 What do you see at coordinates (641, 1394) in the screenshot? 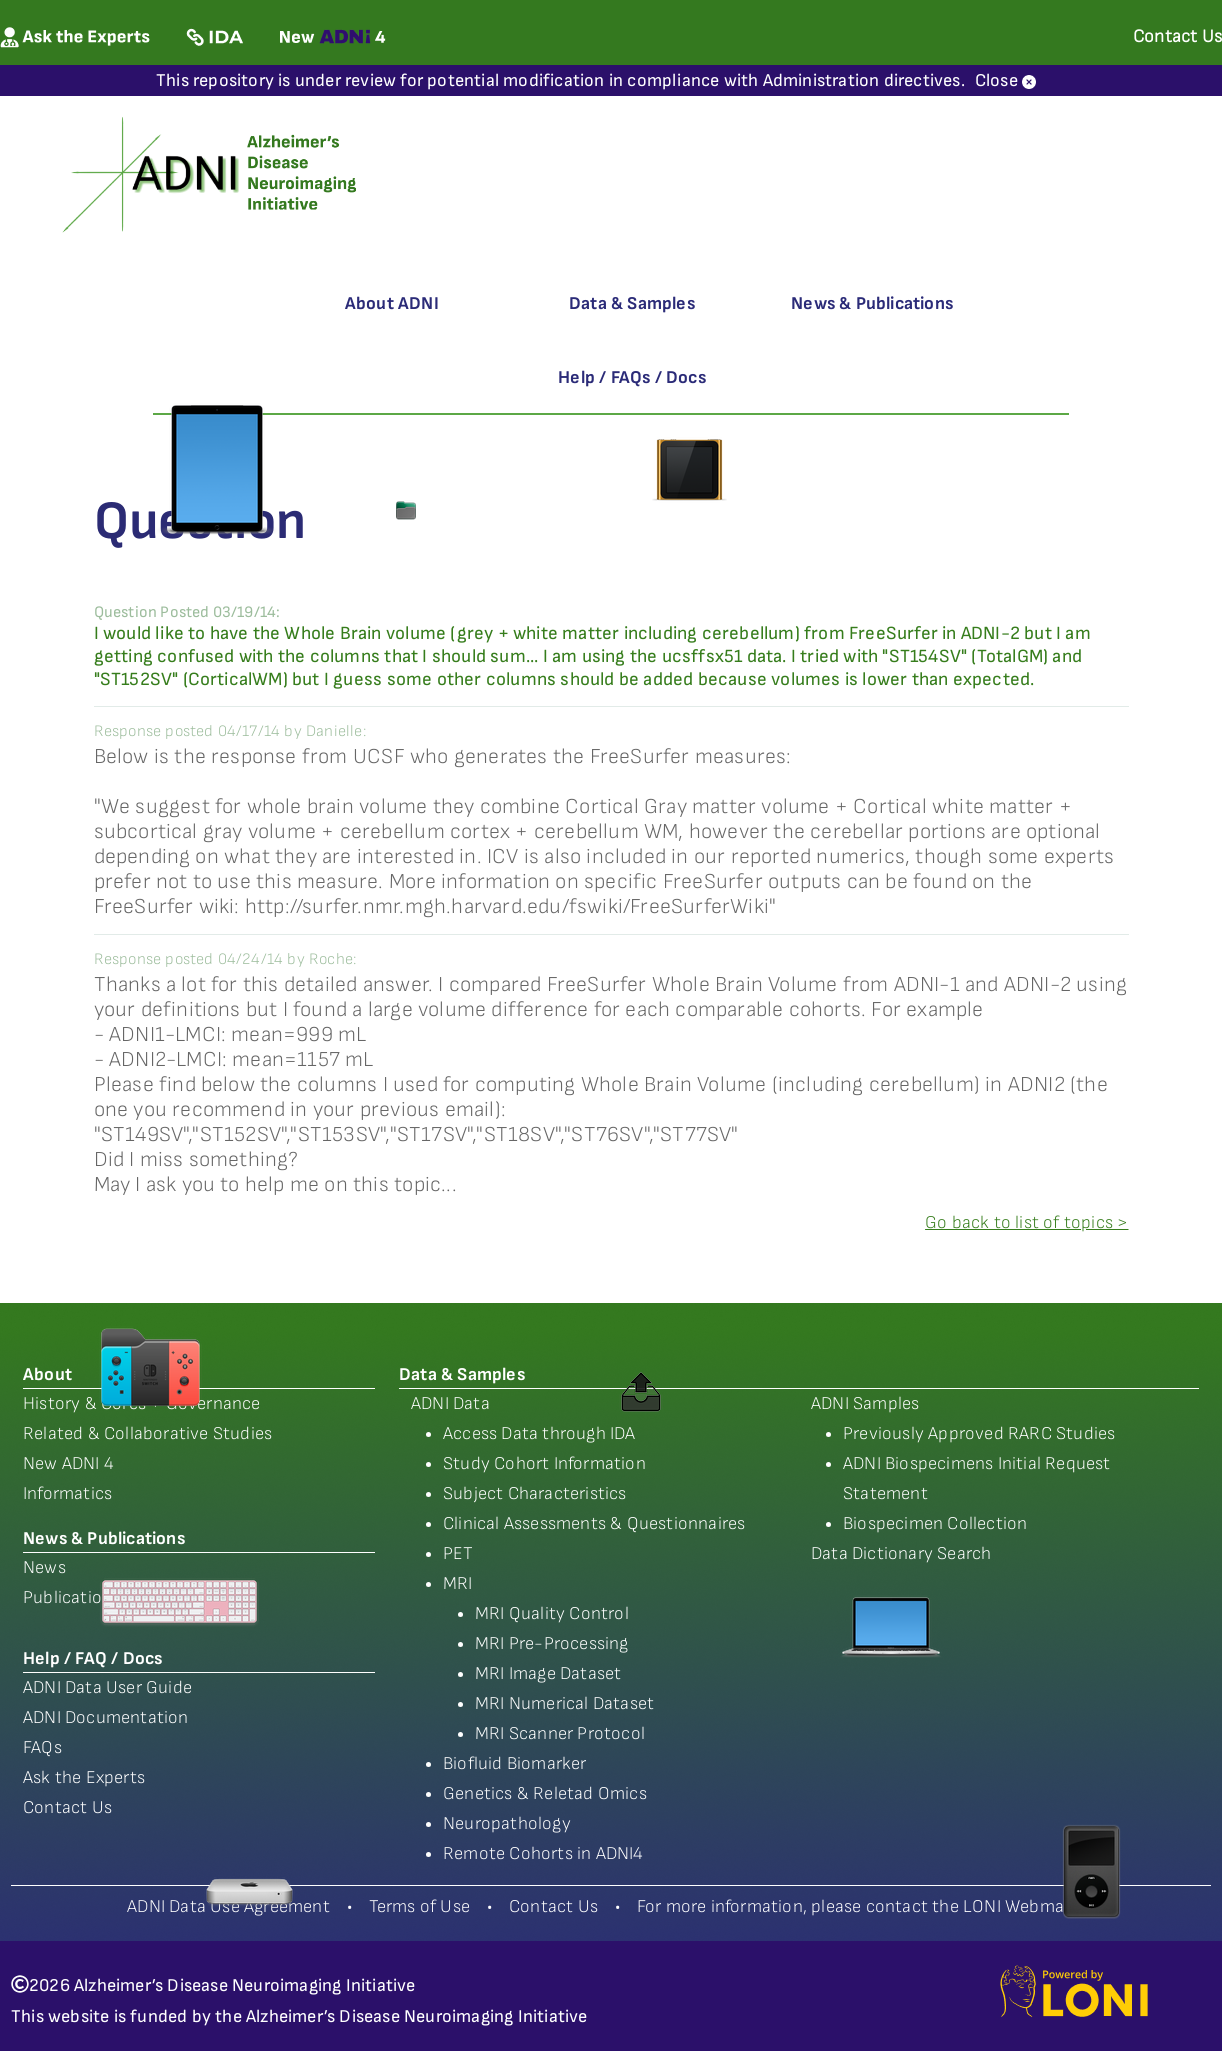
I see `view outgoing mail in your outbox` at bounding box center [641, 1394].